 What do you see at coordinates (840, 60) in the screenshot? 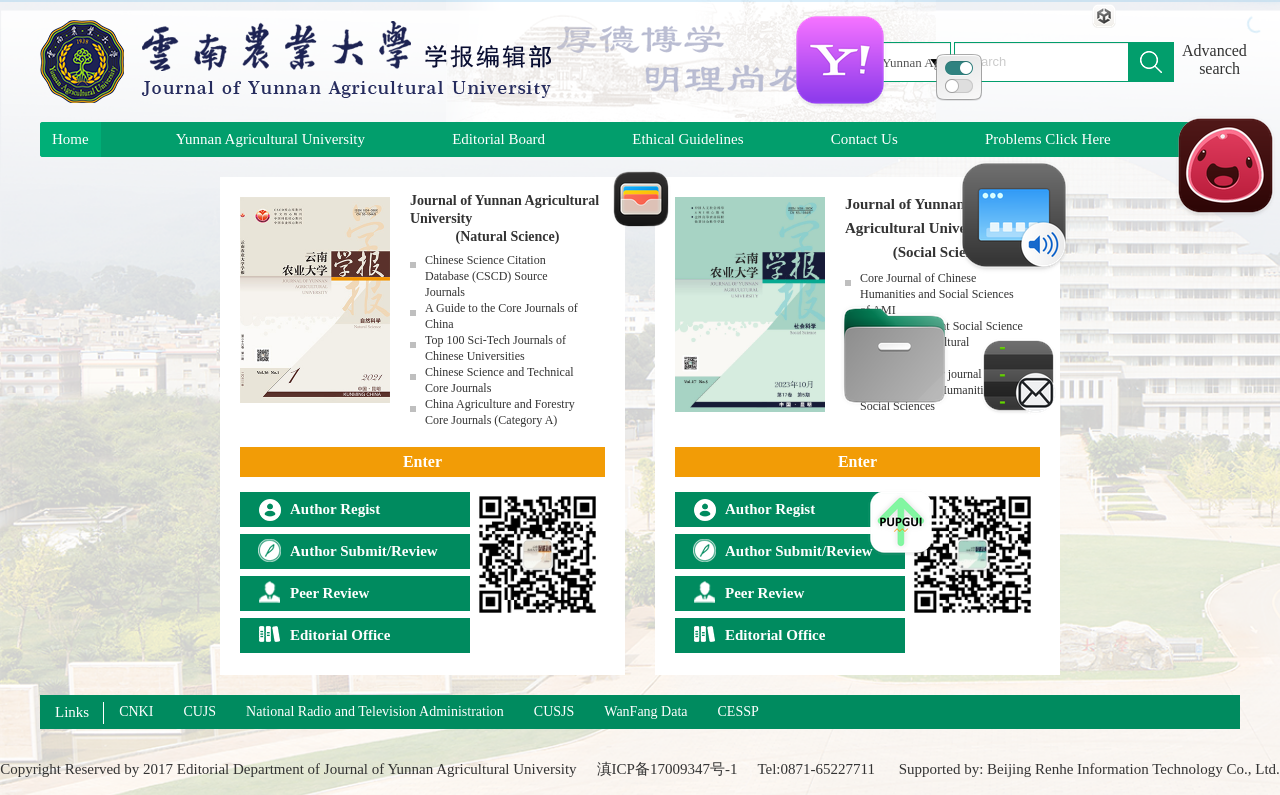
I see `open Yahoo web app` at bounding box center [840, 60].